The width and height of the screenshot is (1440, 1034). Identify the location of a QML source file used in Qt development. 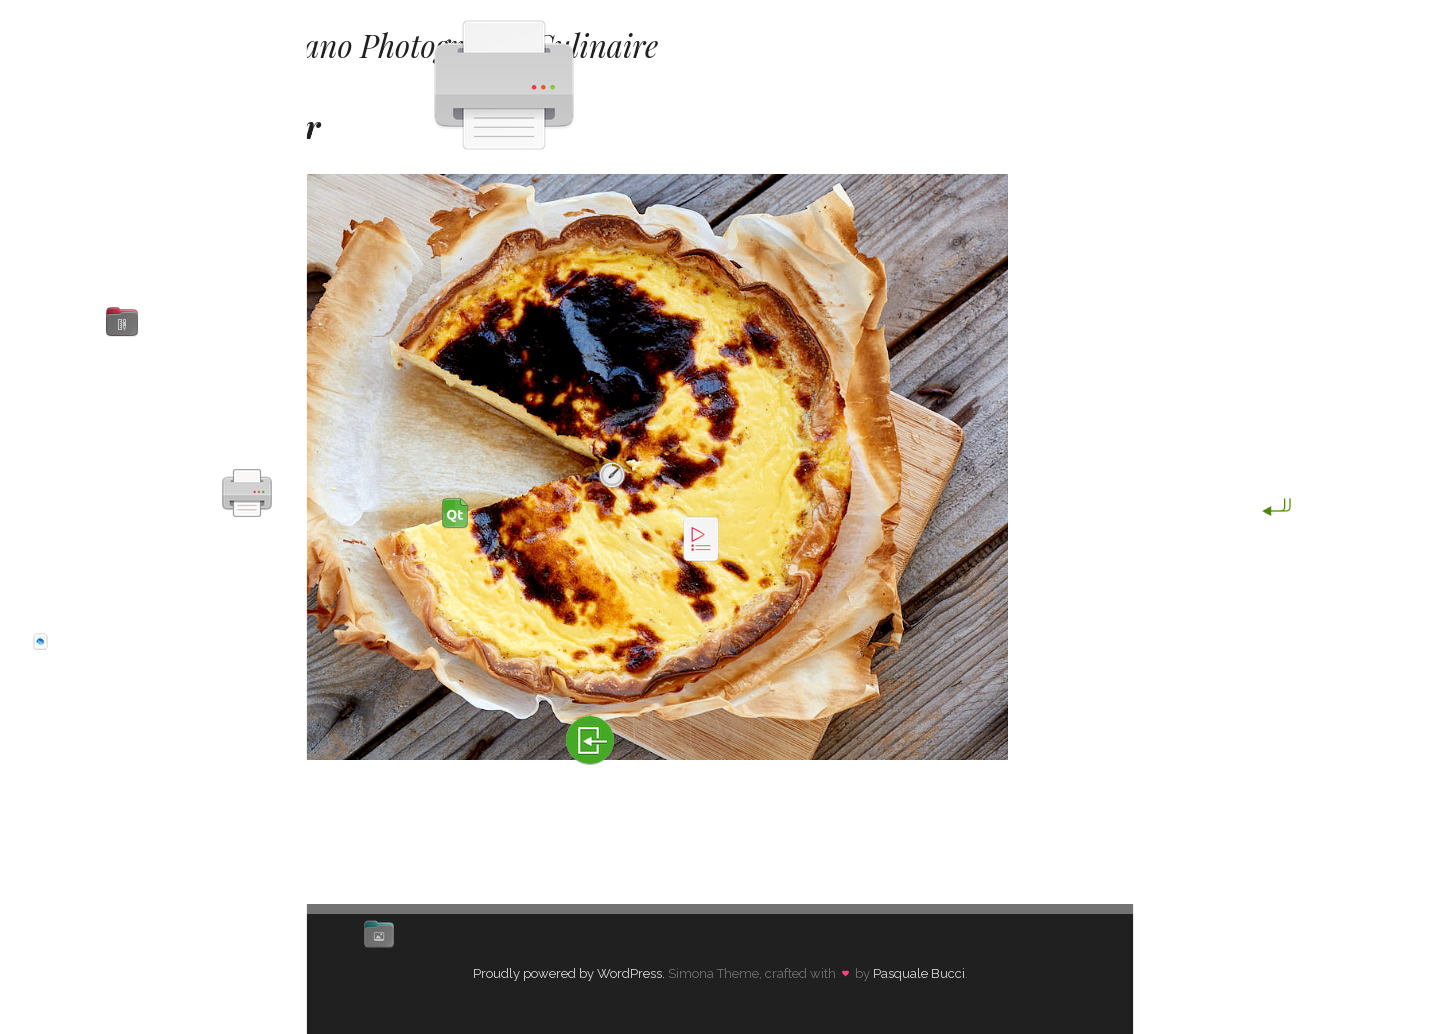
(455, 513).